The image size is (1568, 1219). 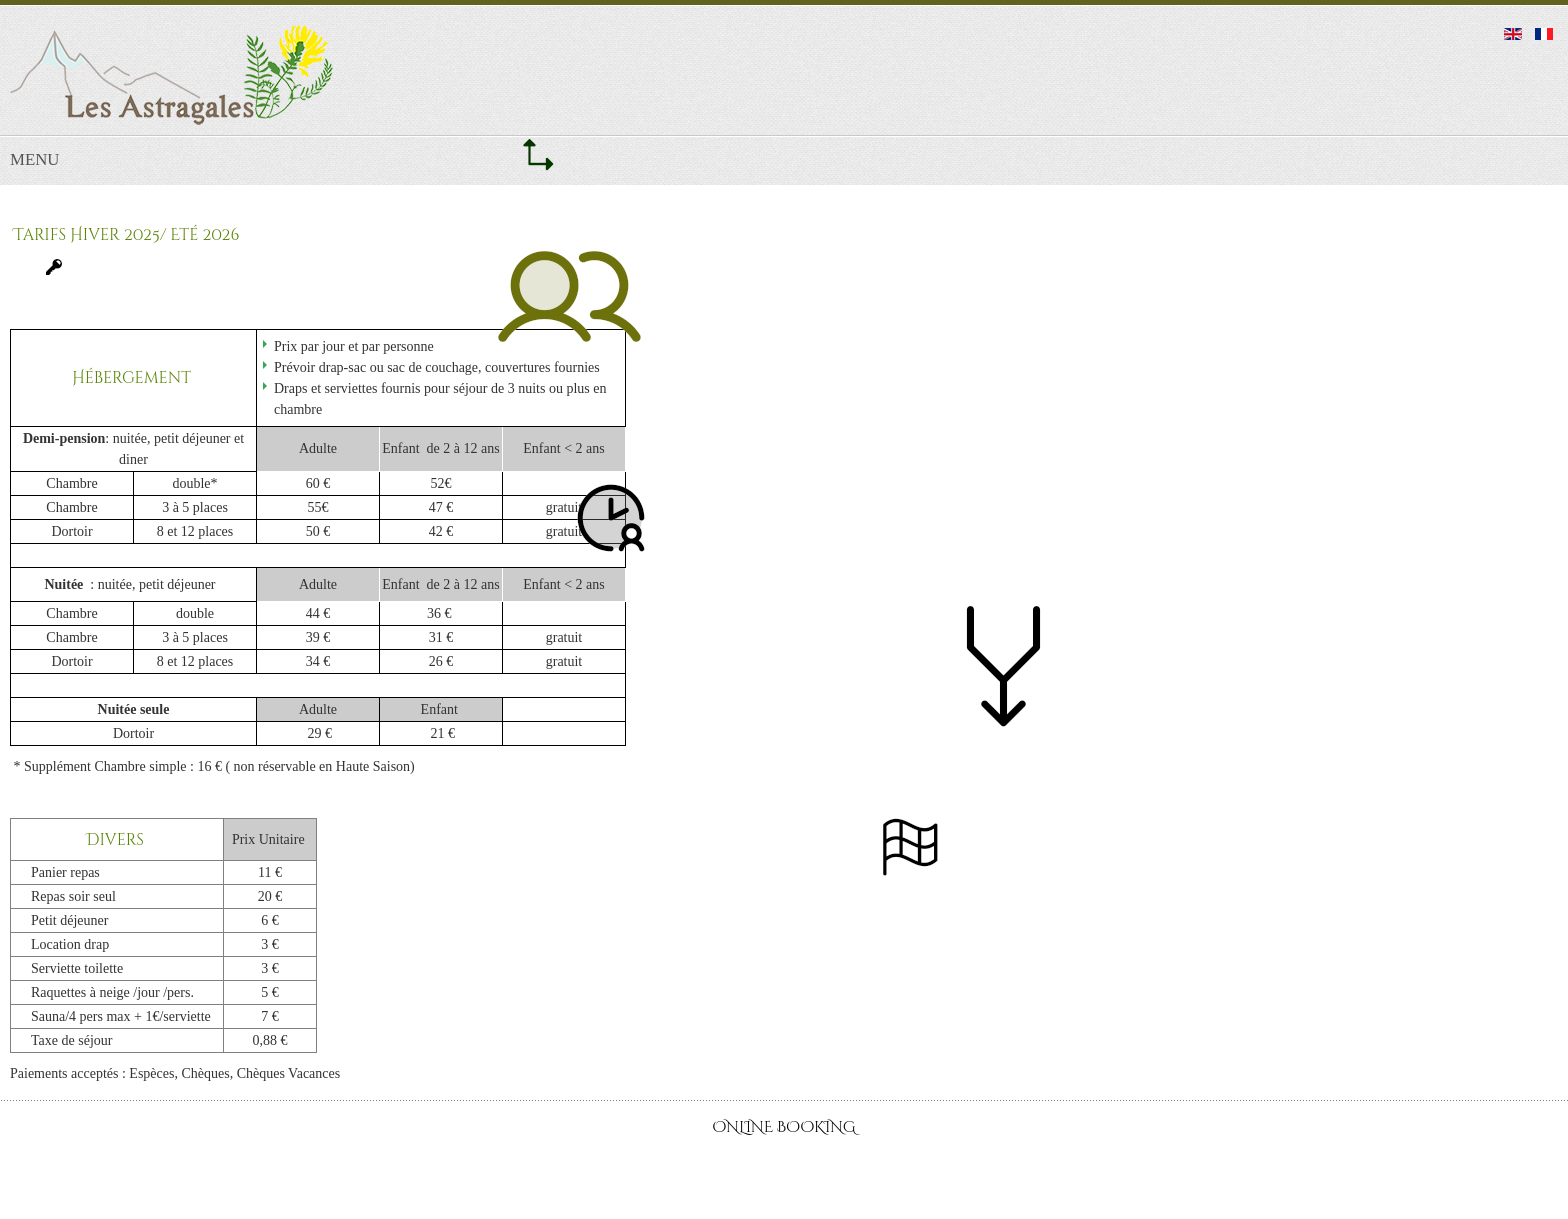 I want to click on access security or login settings, so click(x=54, y=267).